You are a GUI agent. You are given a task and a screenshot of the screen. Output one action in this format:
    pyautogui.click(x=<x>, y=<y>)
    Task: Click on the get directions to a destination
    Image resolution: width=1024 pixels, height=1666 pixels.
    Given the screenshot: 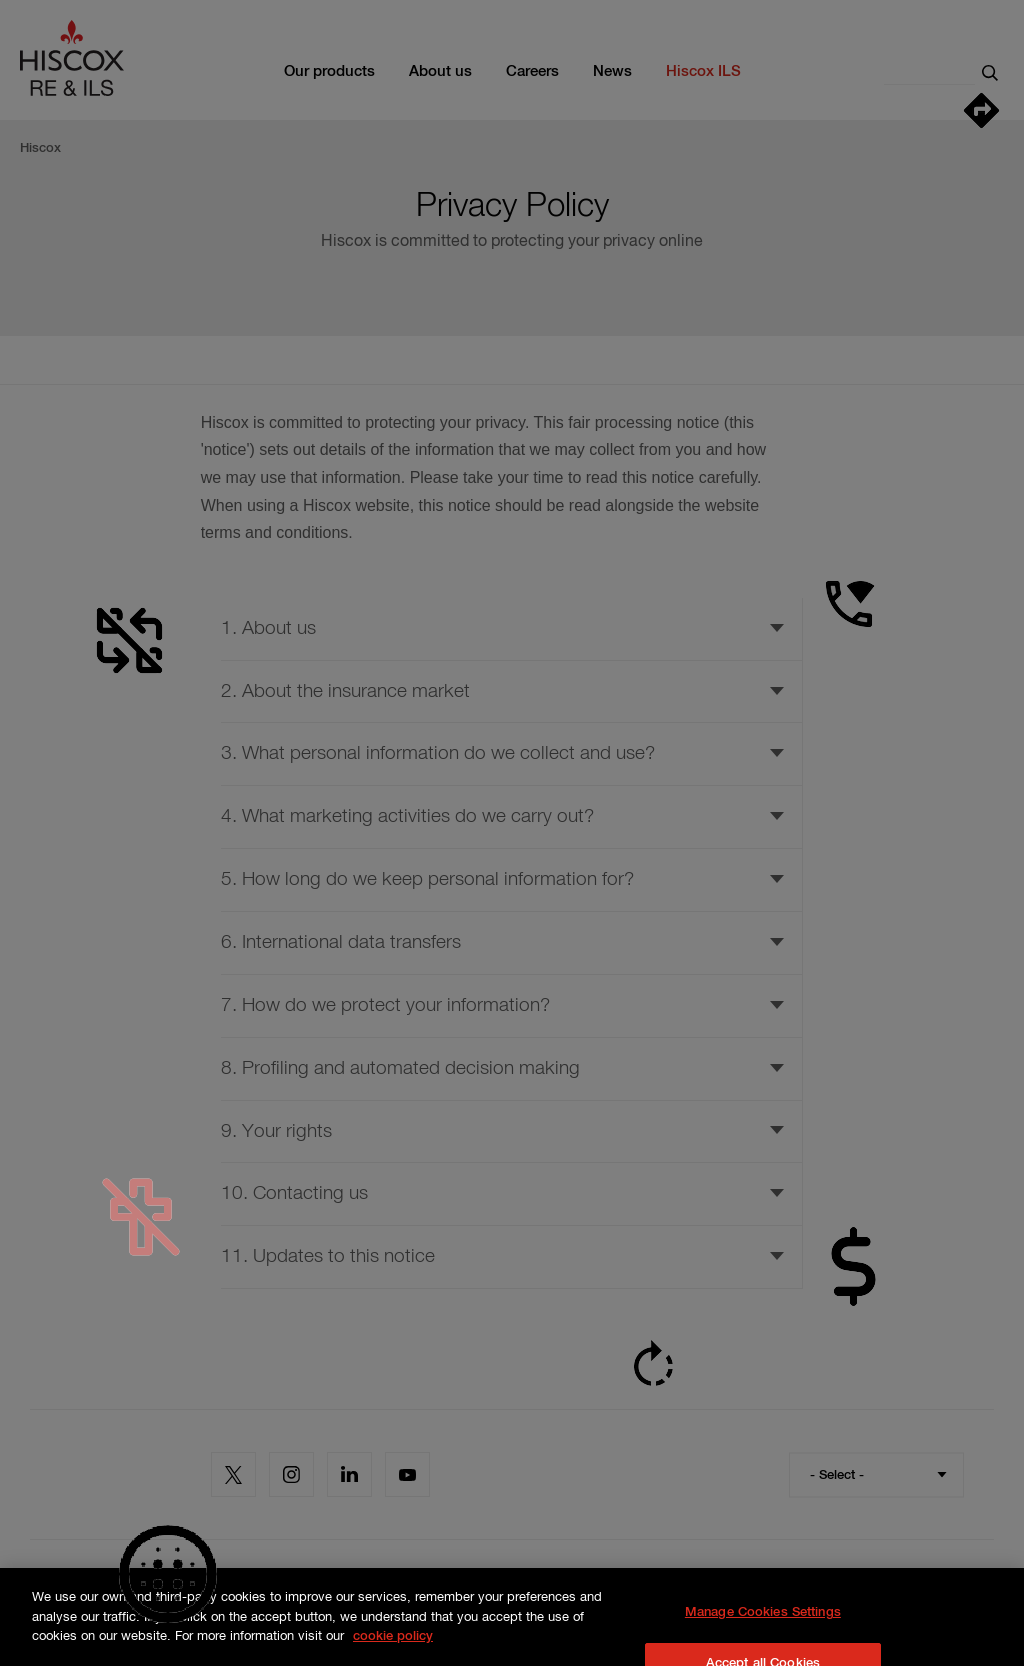 What is the action you would take?
    pyautogui.click(x=981, y=110)
    